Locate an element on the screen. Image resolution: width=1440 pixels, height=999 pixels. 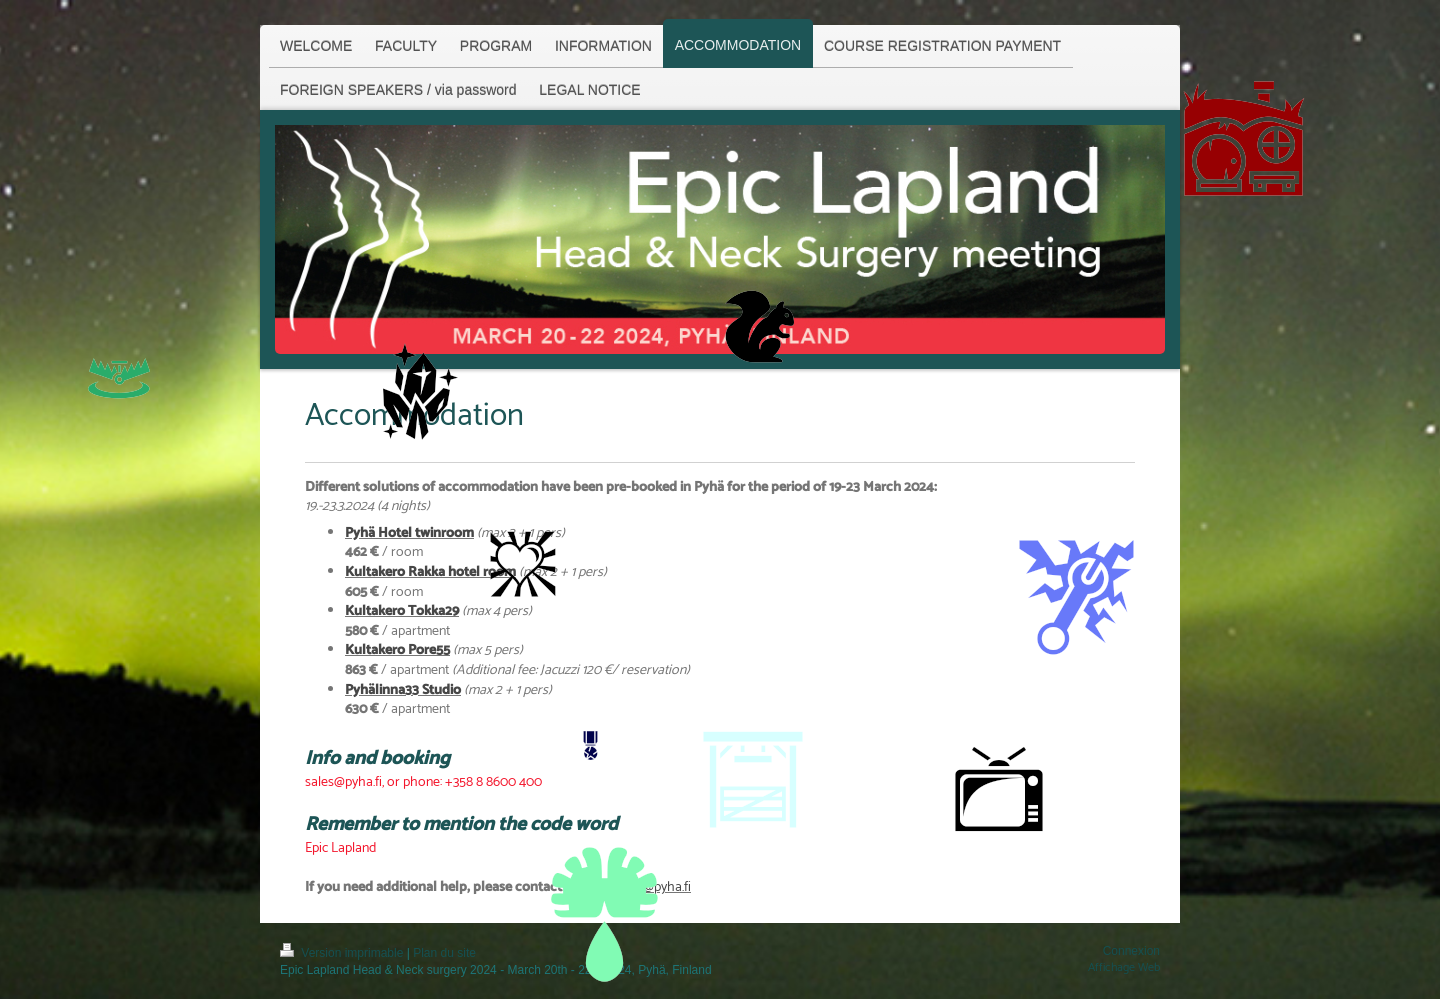
indicates mental fatigue or cognitive overload is located at coordinates (604, 916).